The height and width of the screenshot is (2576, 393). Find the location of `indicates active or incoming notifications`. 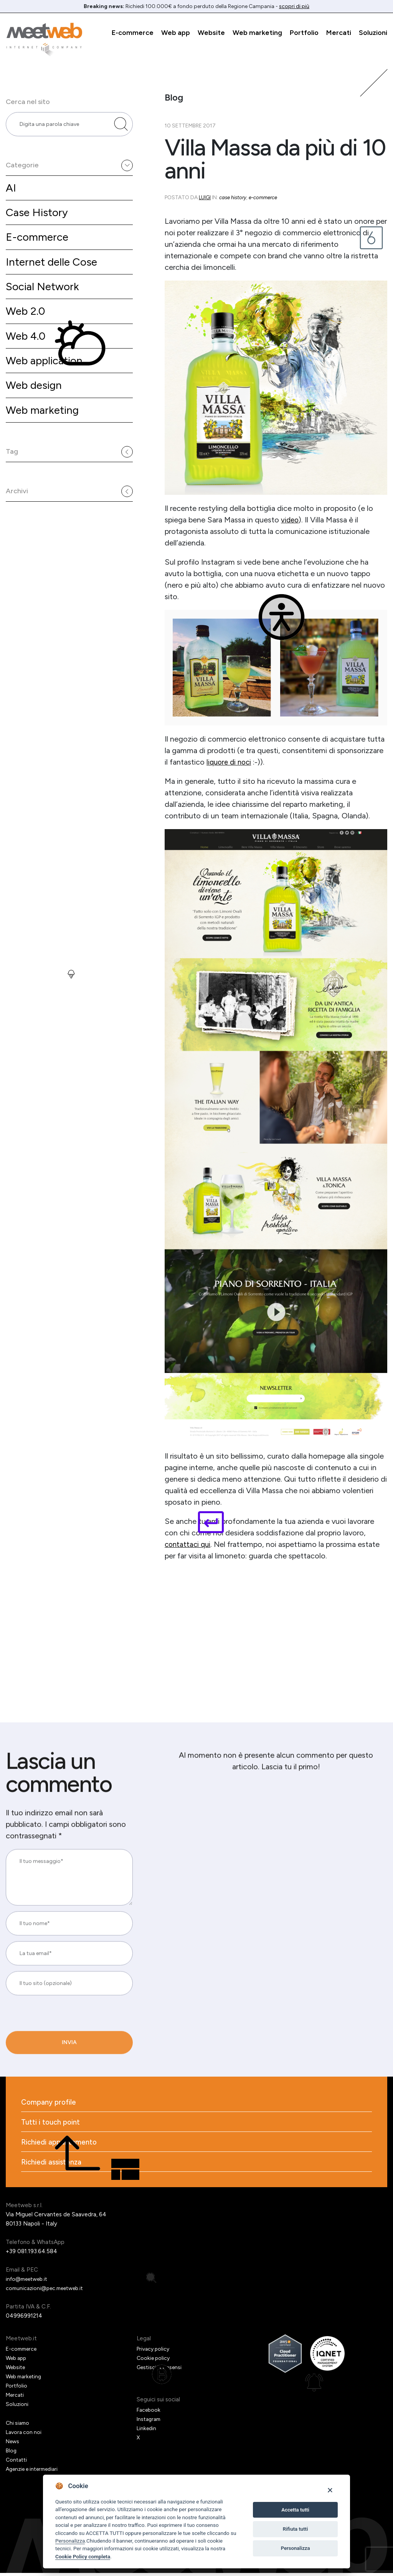

indicates active or incoming notifications is located at coordinates (314, 2382).